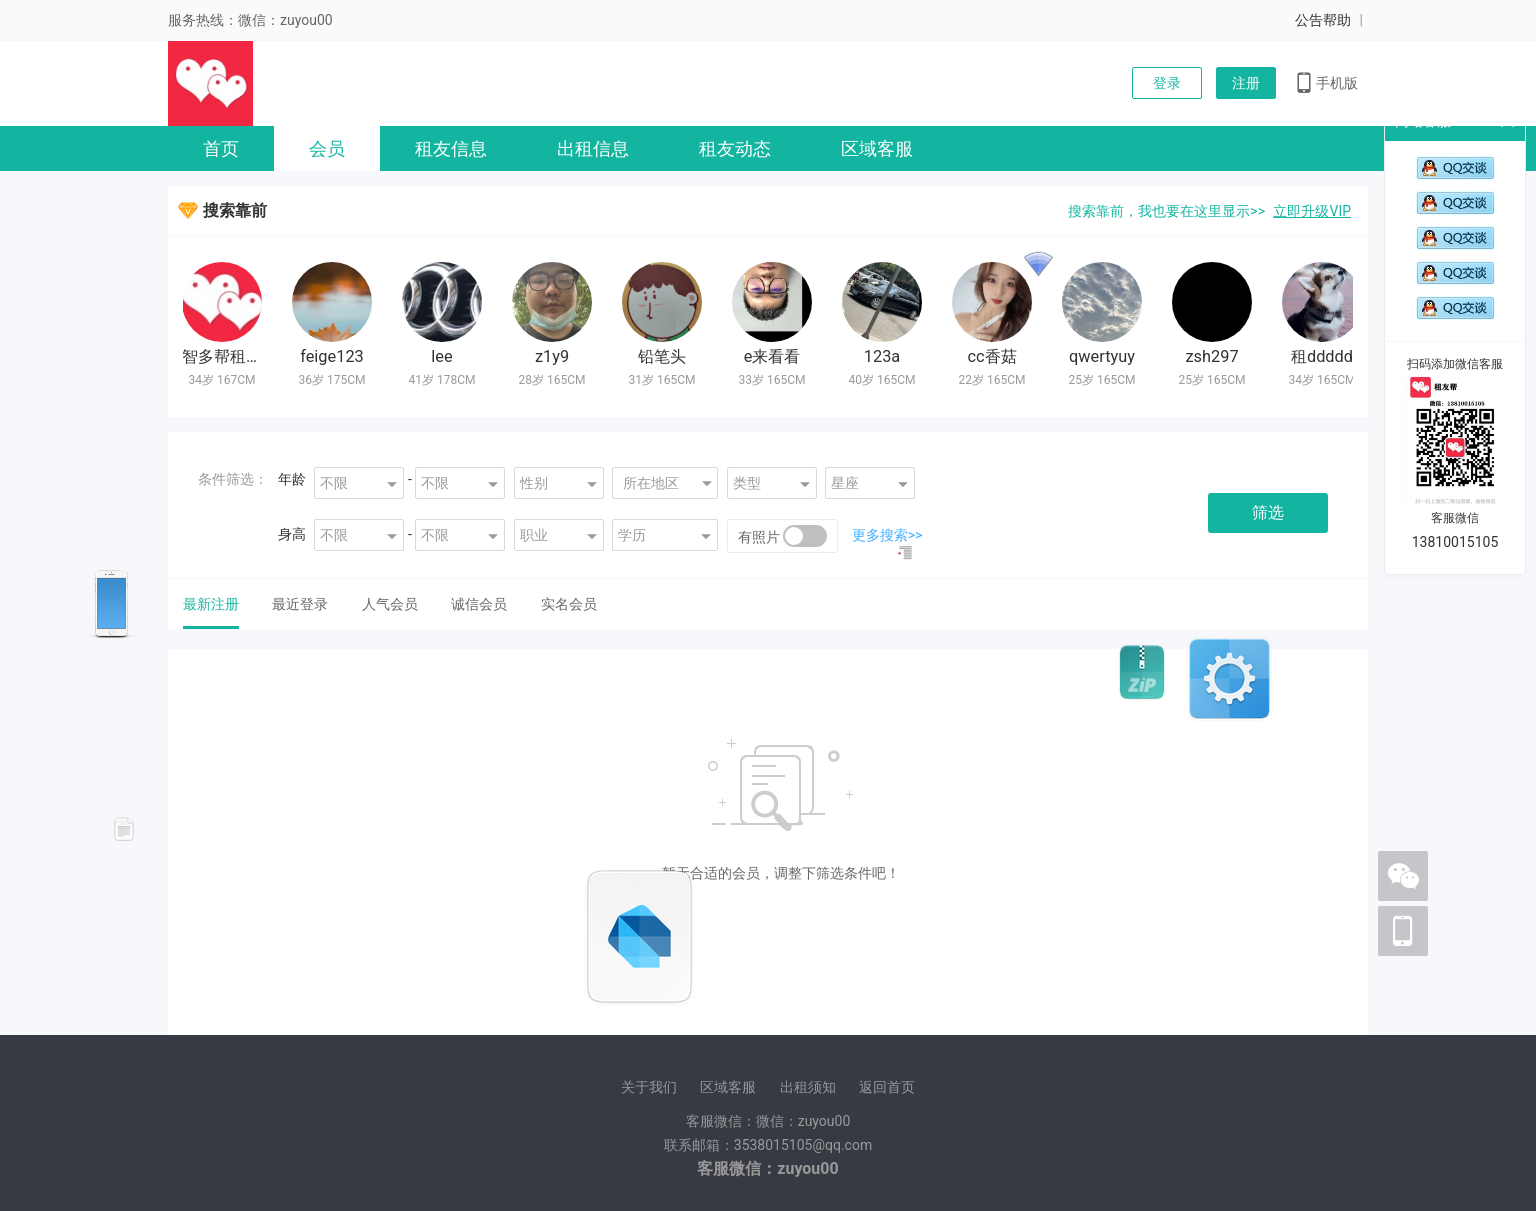  I want to click on compressed zip file, so click(1142, 672).